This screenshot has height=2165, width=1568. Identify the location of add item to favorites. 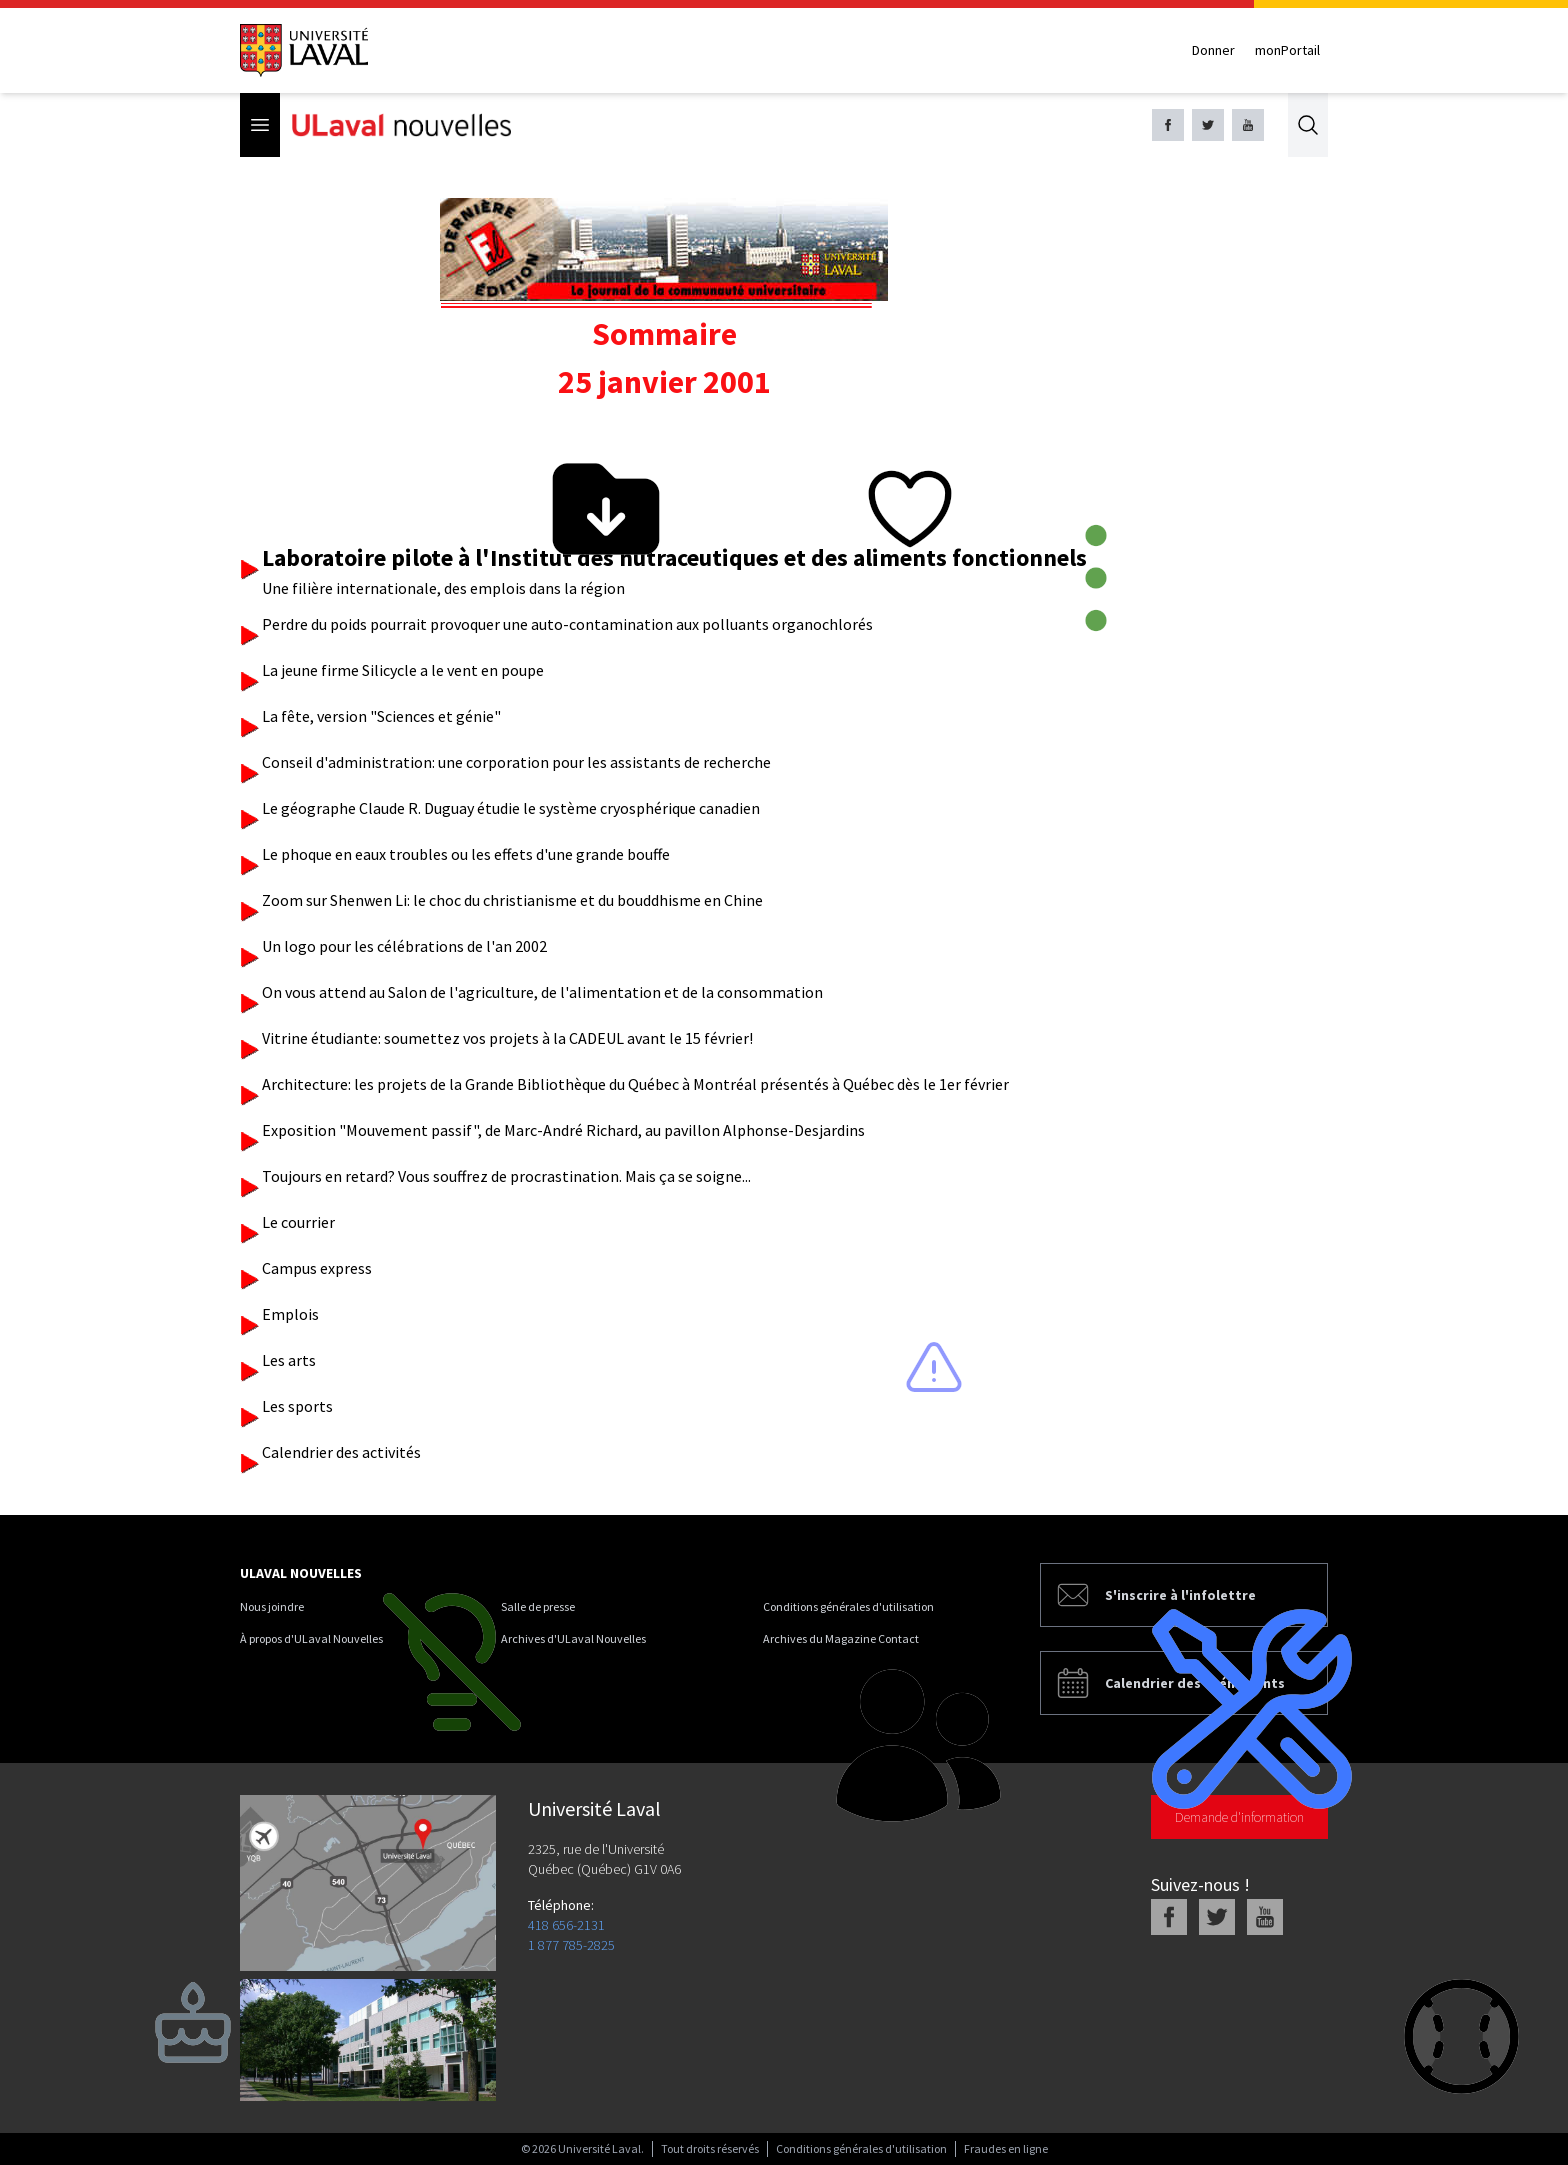
(910, 509).